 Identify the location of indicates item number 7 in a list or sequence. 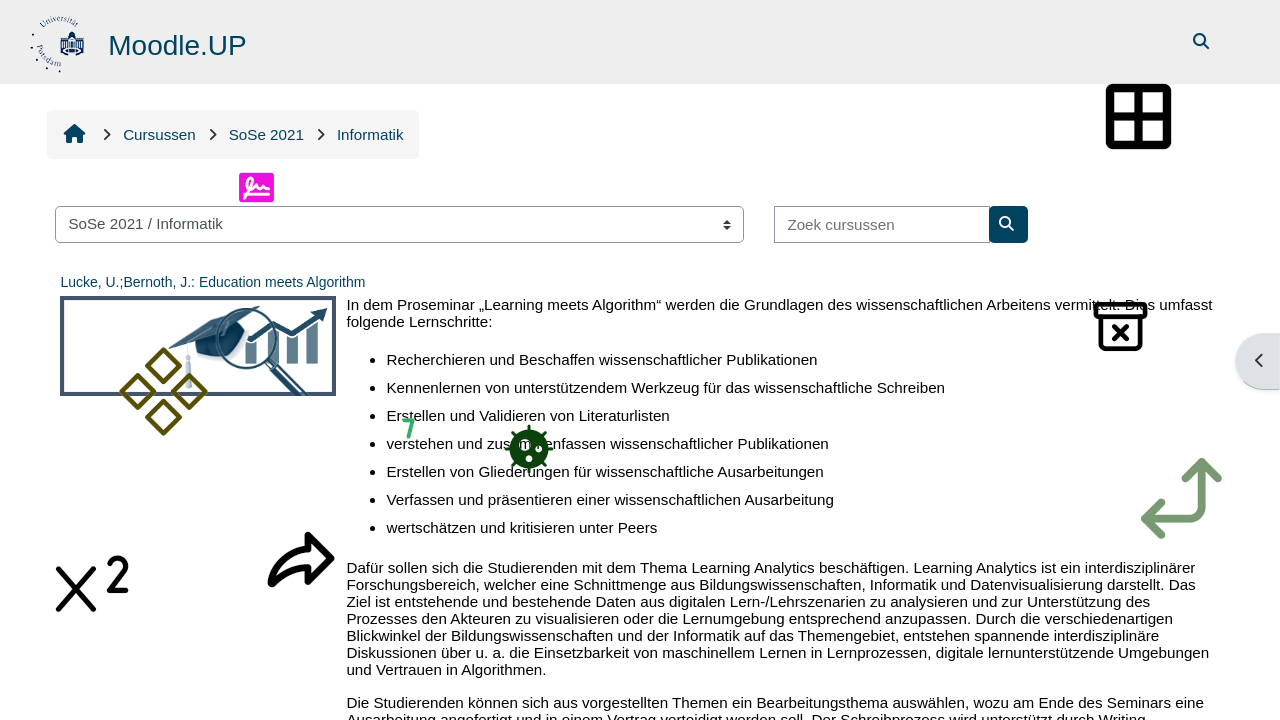
(408, 428).